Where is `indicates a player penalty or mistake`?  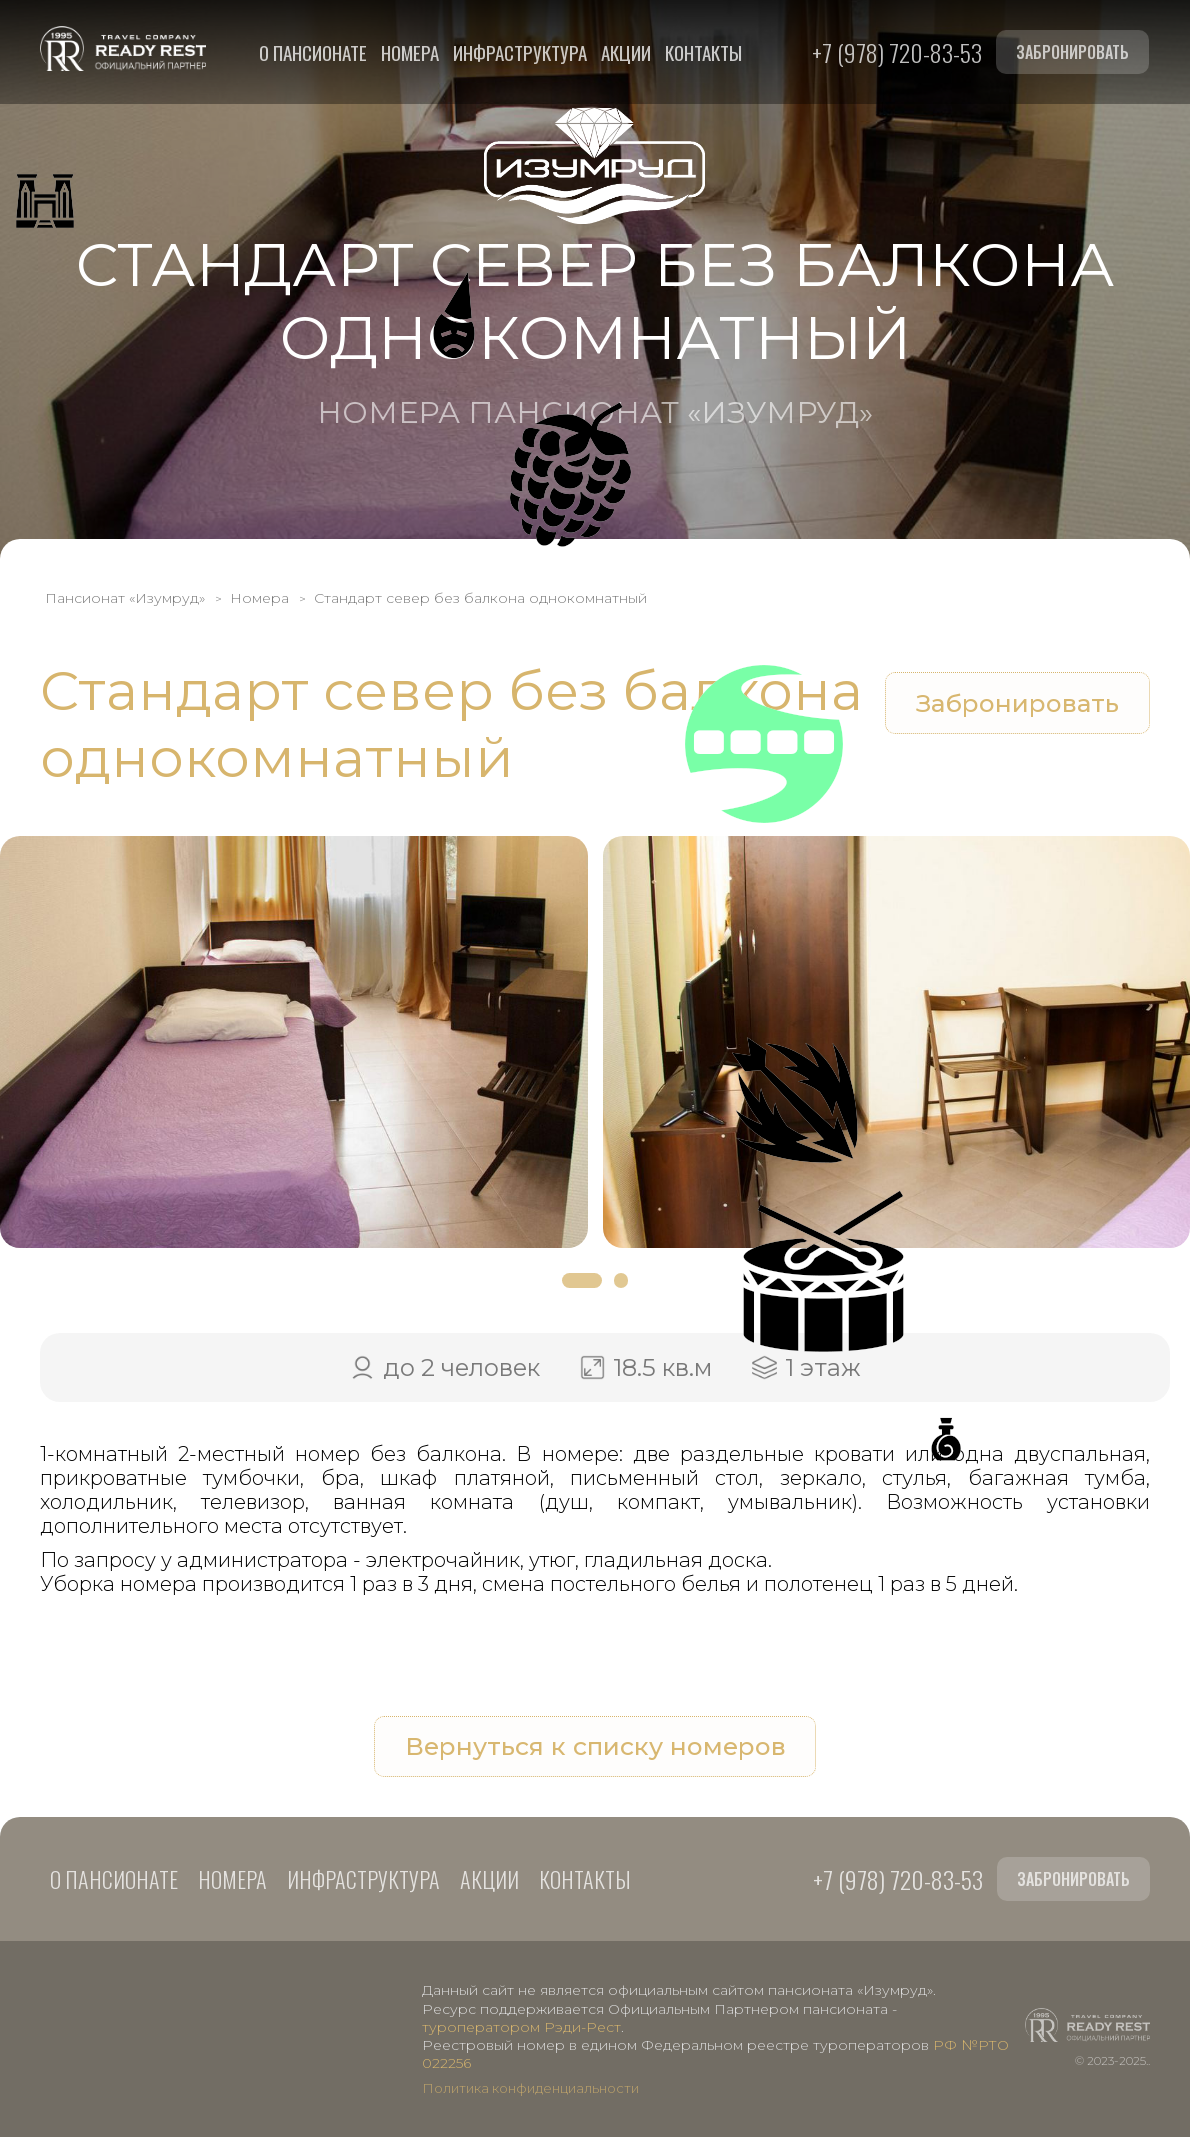
indicates a player penalty or mistake is located at coordinates (454, 315).